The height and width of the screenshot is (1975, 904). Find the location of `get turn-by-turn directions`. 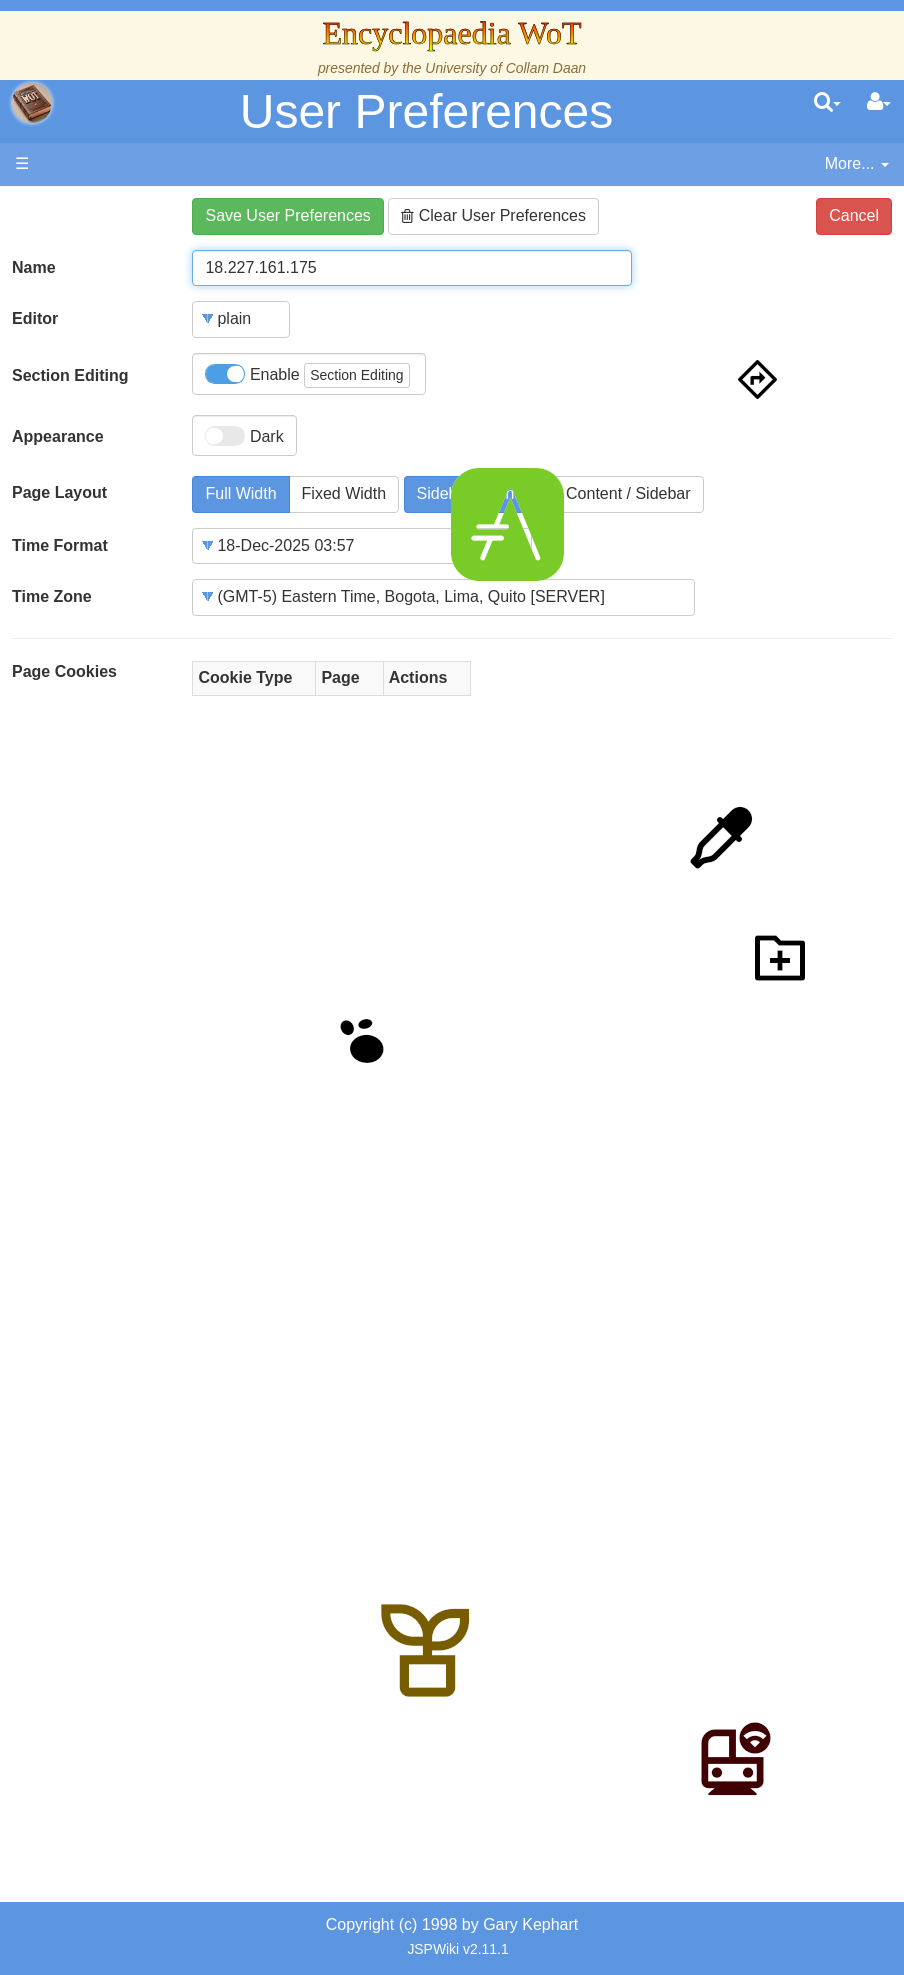

get turn-by-turn directions is located at coordinates (757, 379).